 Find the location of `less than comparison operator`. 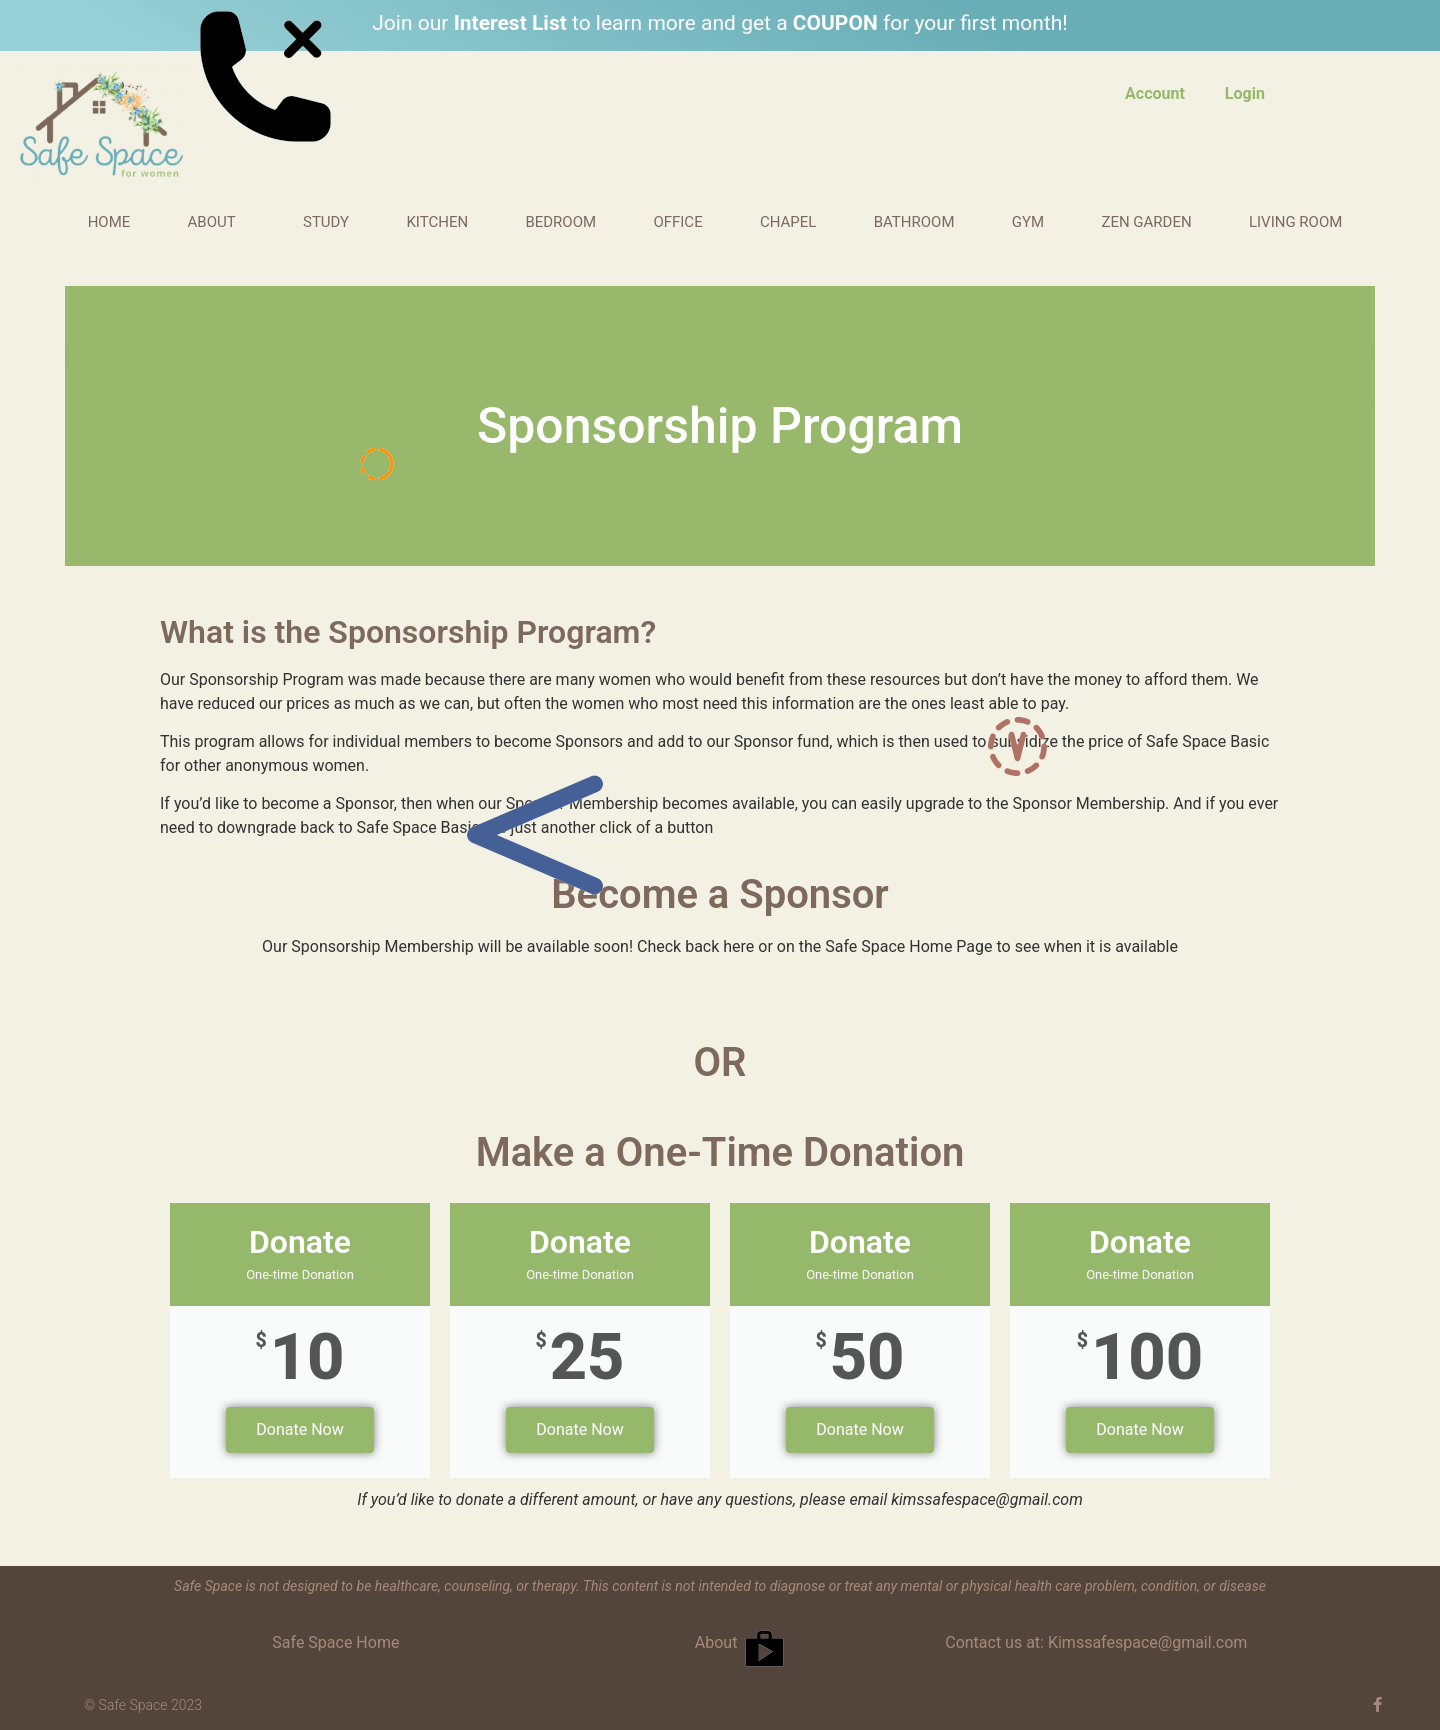

less than comparison operator is located at coordinates (535, 835).